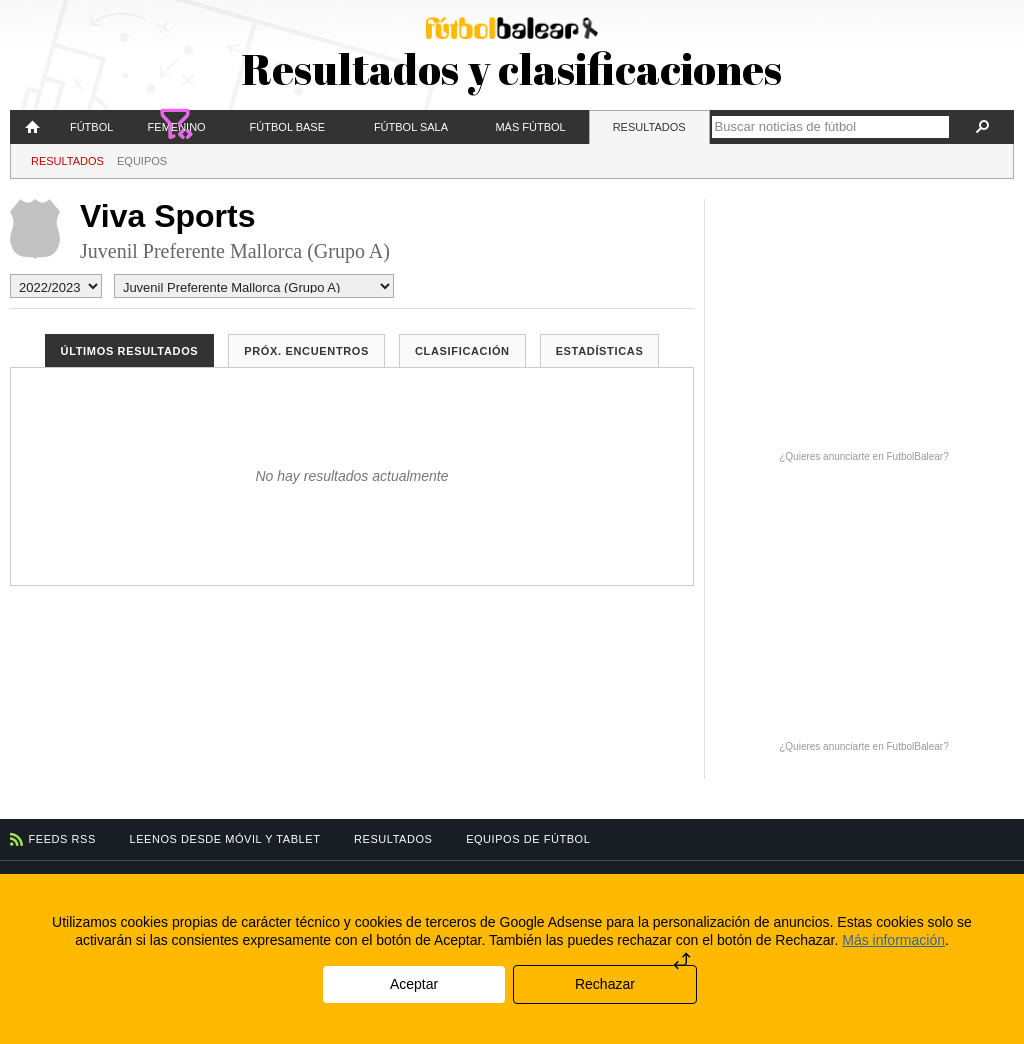 This screenshot has height=1044, width=1024. Describe the element at coordinates (175, 123) in the screenshot. I see `filter results using code or custom query` at that location.